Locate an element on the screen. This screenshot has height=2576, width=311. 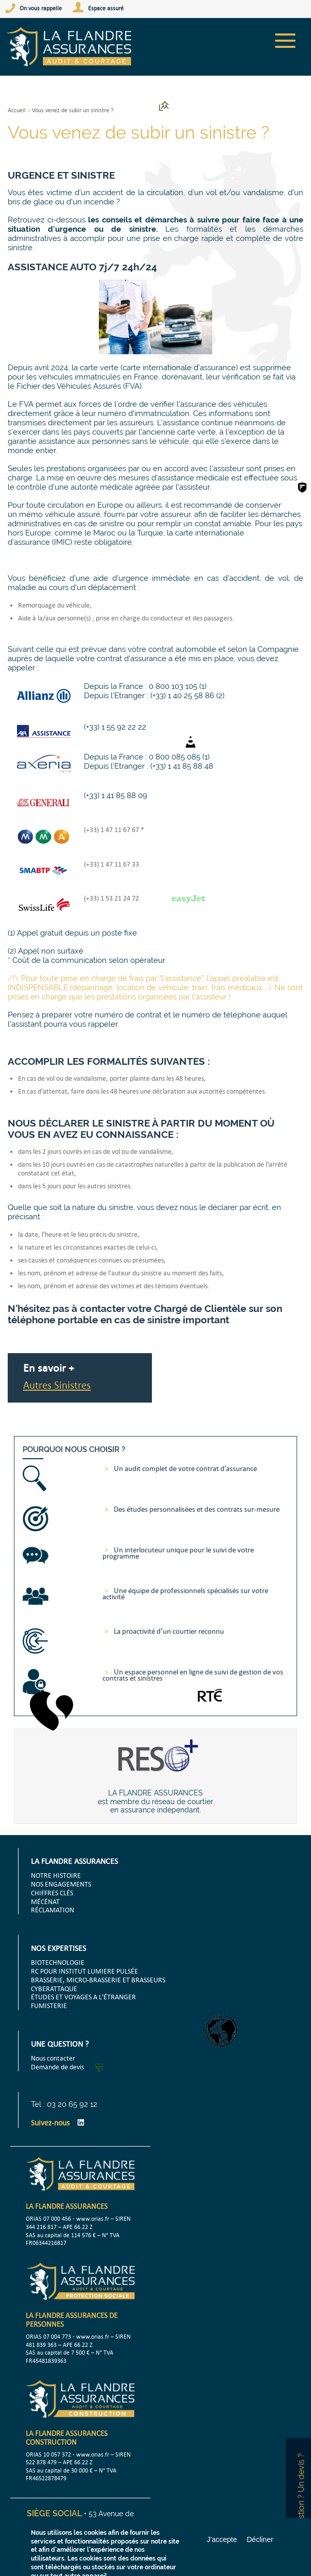
open 2FAS authenticator app is located at coordinates (302, 488).